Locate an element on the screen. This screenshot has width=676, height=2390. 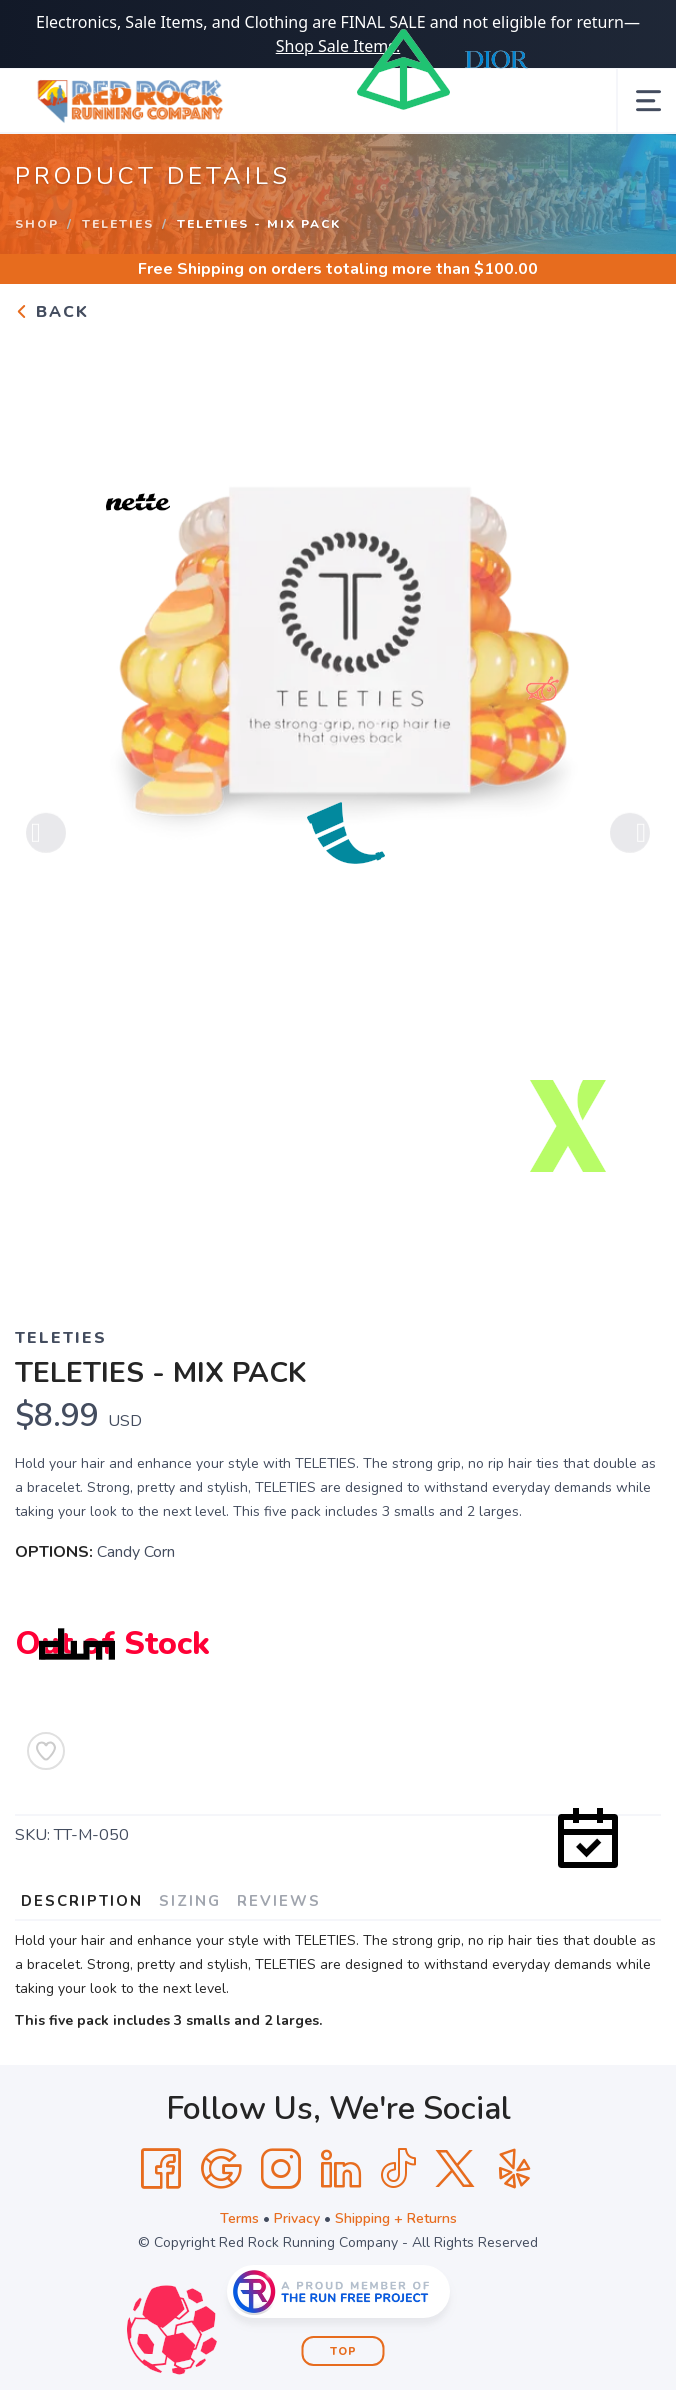
visit the Dior official website is located at coordinates (496, 59).